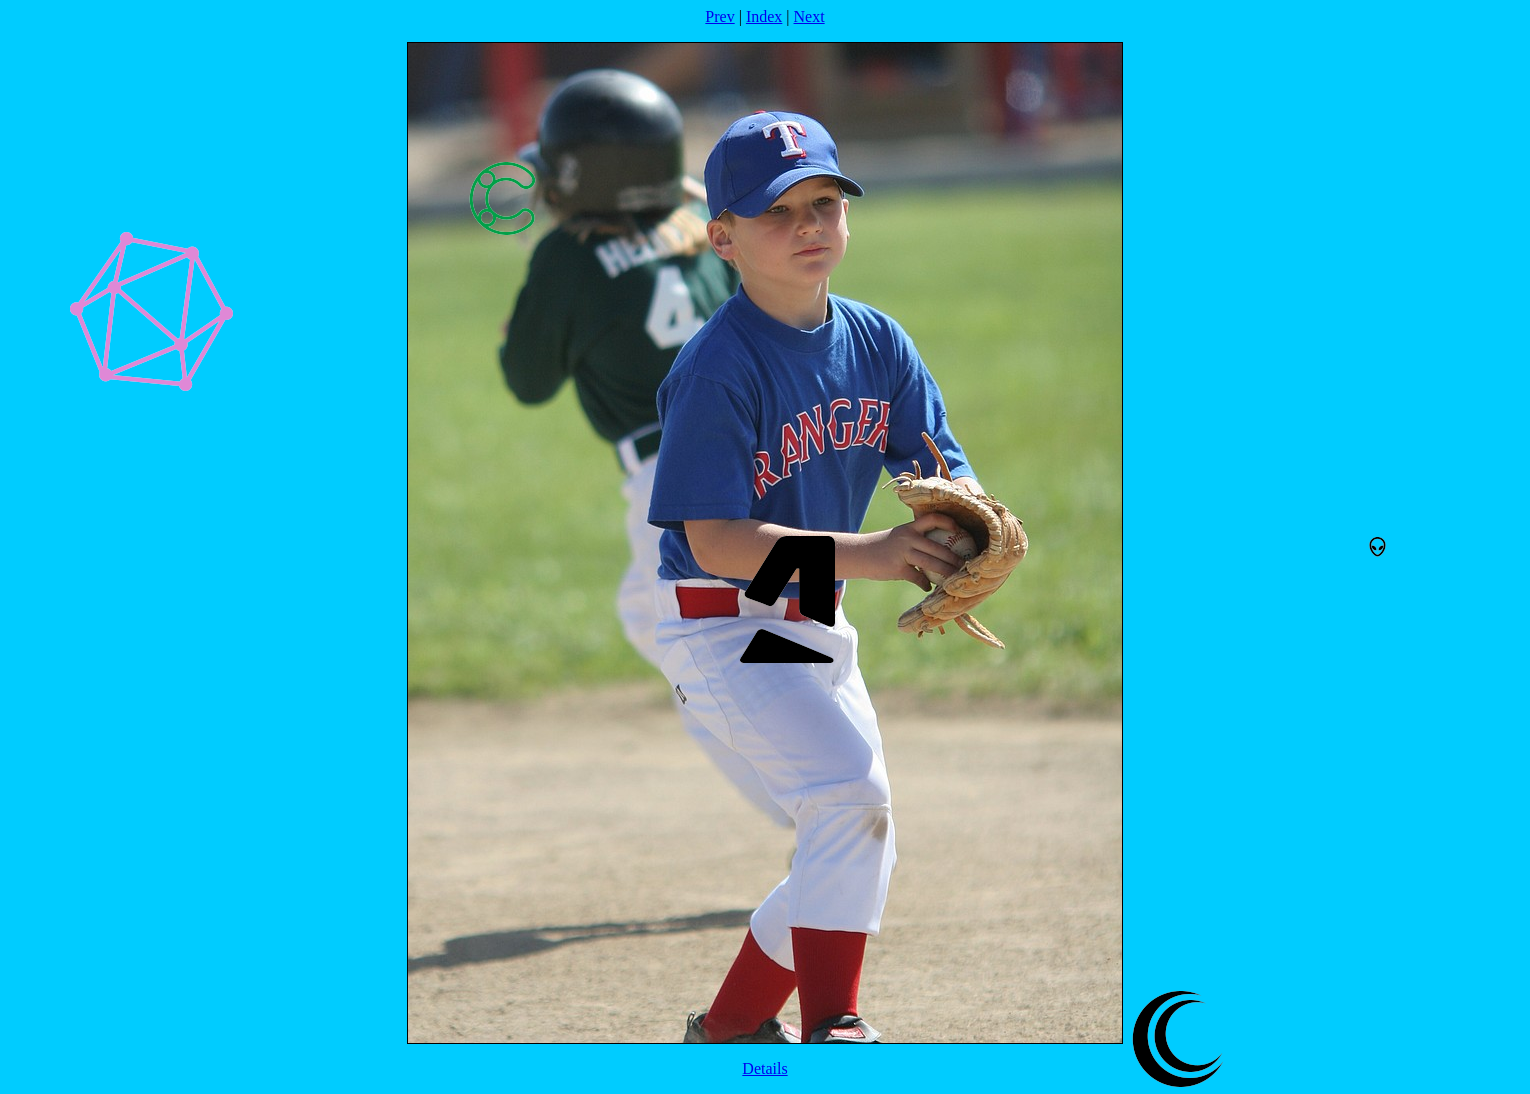 The height and width of the screenshot is (1094, 1530). I want to click on link to Contentful CMS platform, so click(502, 198).